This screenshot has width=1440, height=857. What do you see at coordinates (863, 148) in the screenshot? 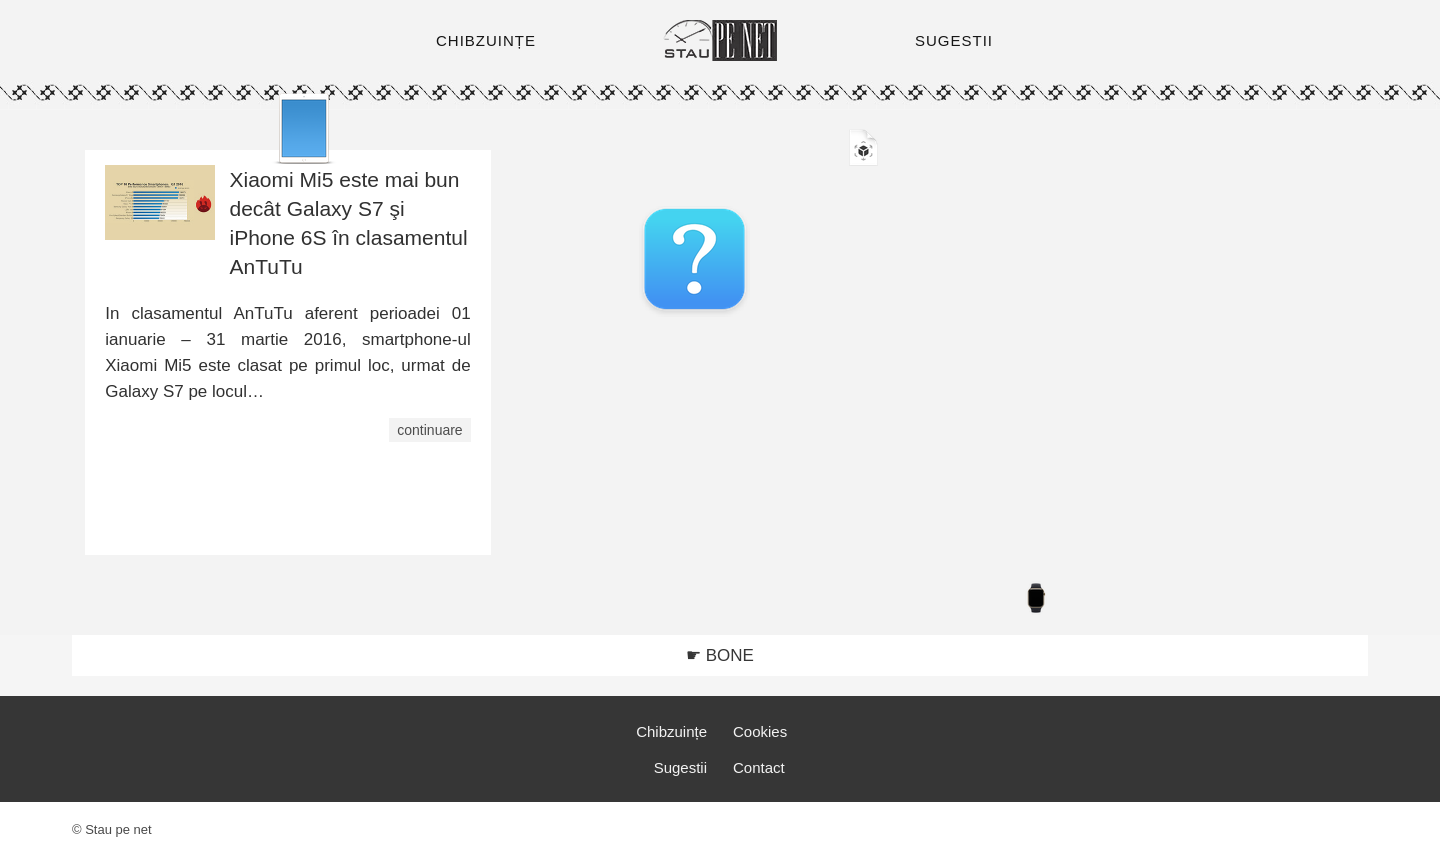
I see `open a 3D reality file or AR content` at bounding box center [863, 148].